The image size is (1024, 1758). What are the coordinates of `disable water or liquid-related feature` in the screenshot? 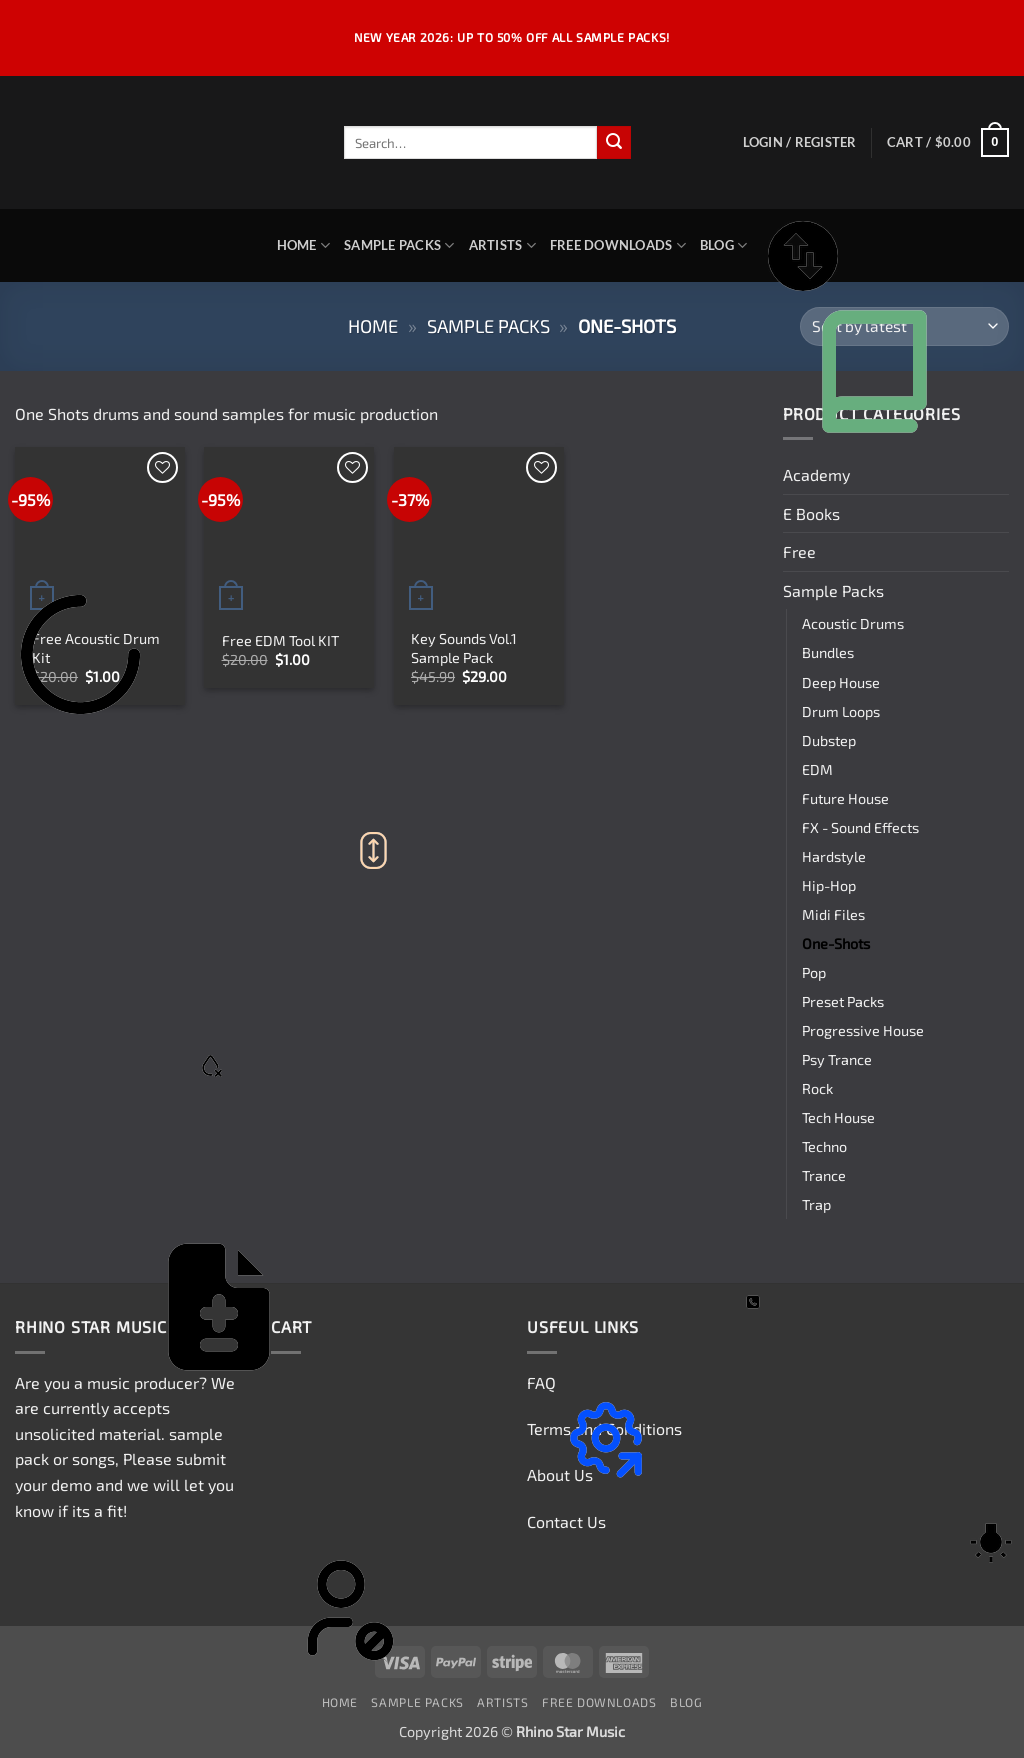 It's located at (210, 1065).